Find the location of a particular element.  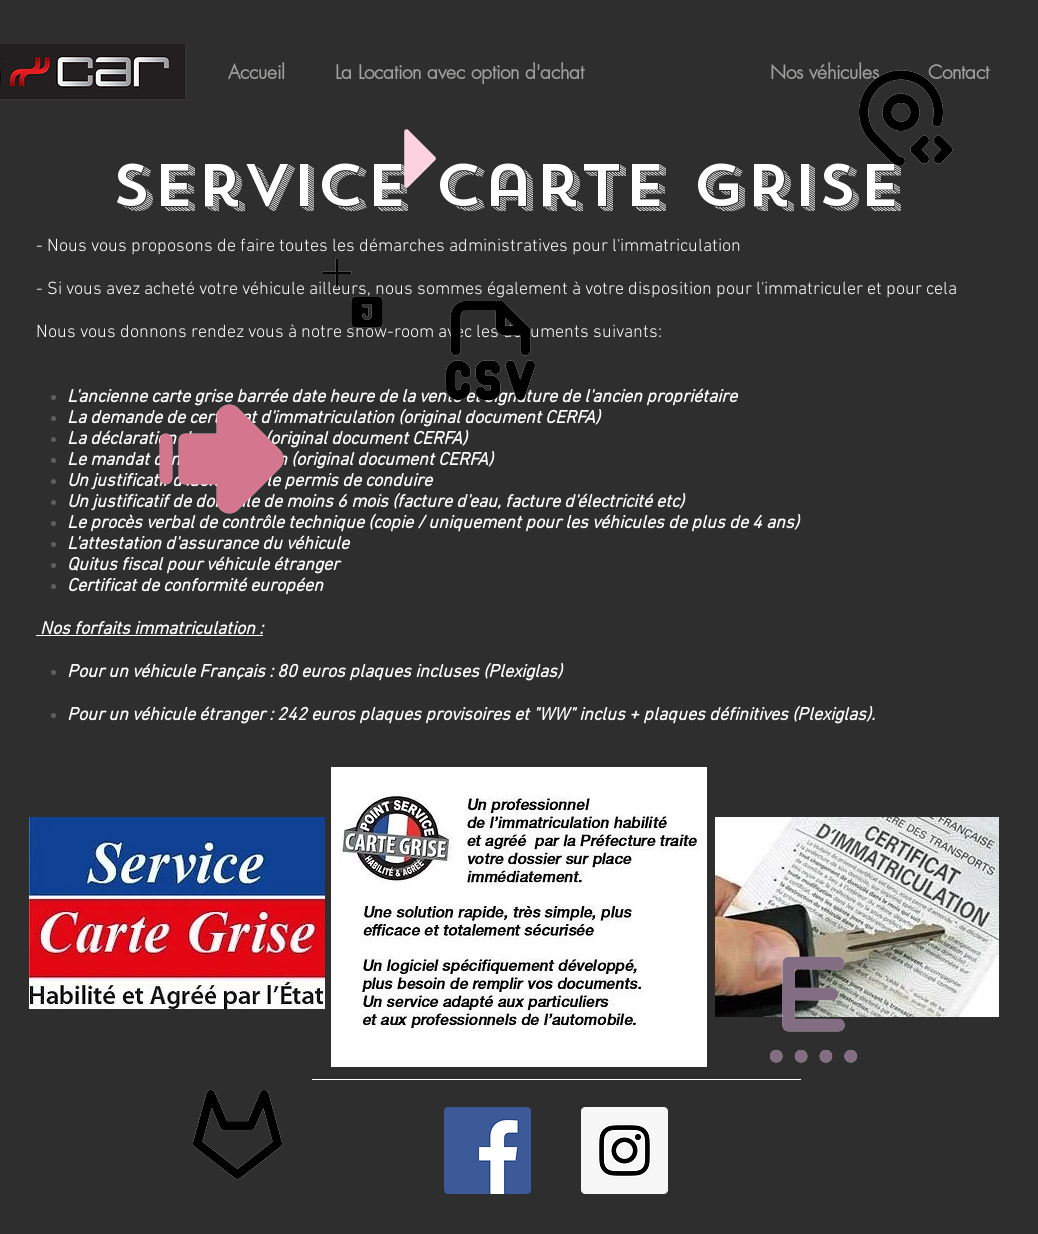

play media or start playback is located at coordinates (420, 158).